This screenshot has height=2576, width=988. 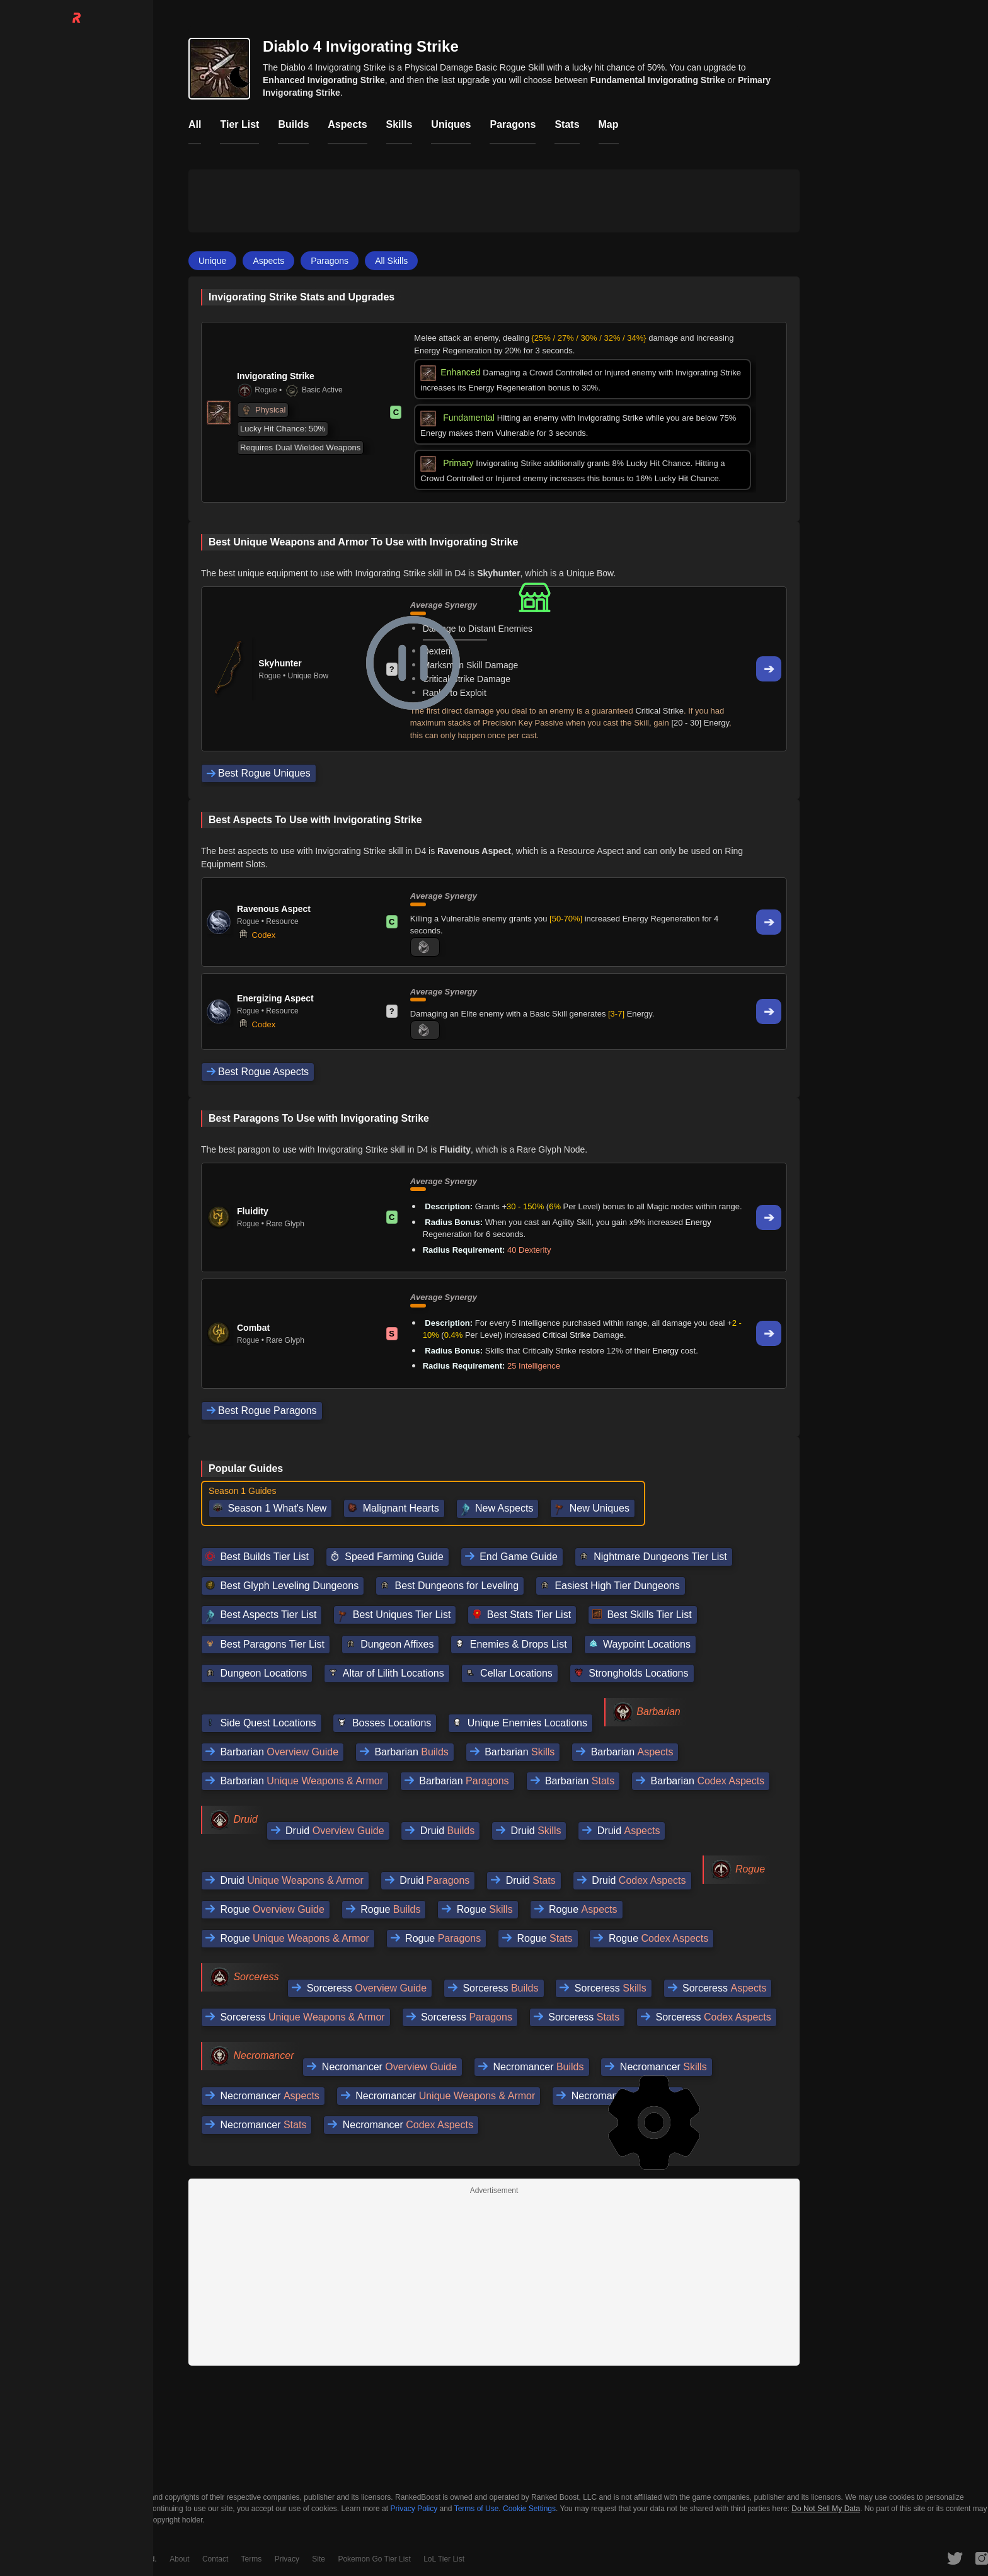 What do you see at coordinates (534, 597) in the screenshot?
I see `browse or access the store` at bounding box center [534, 597].